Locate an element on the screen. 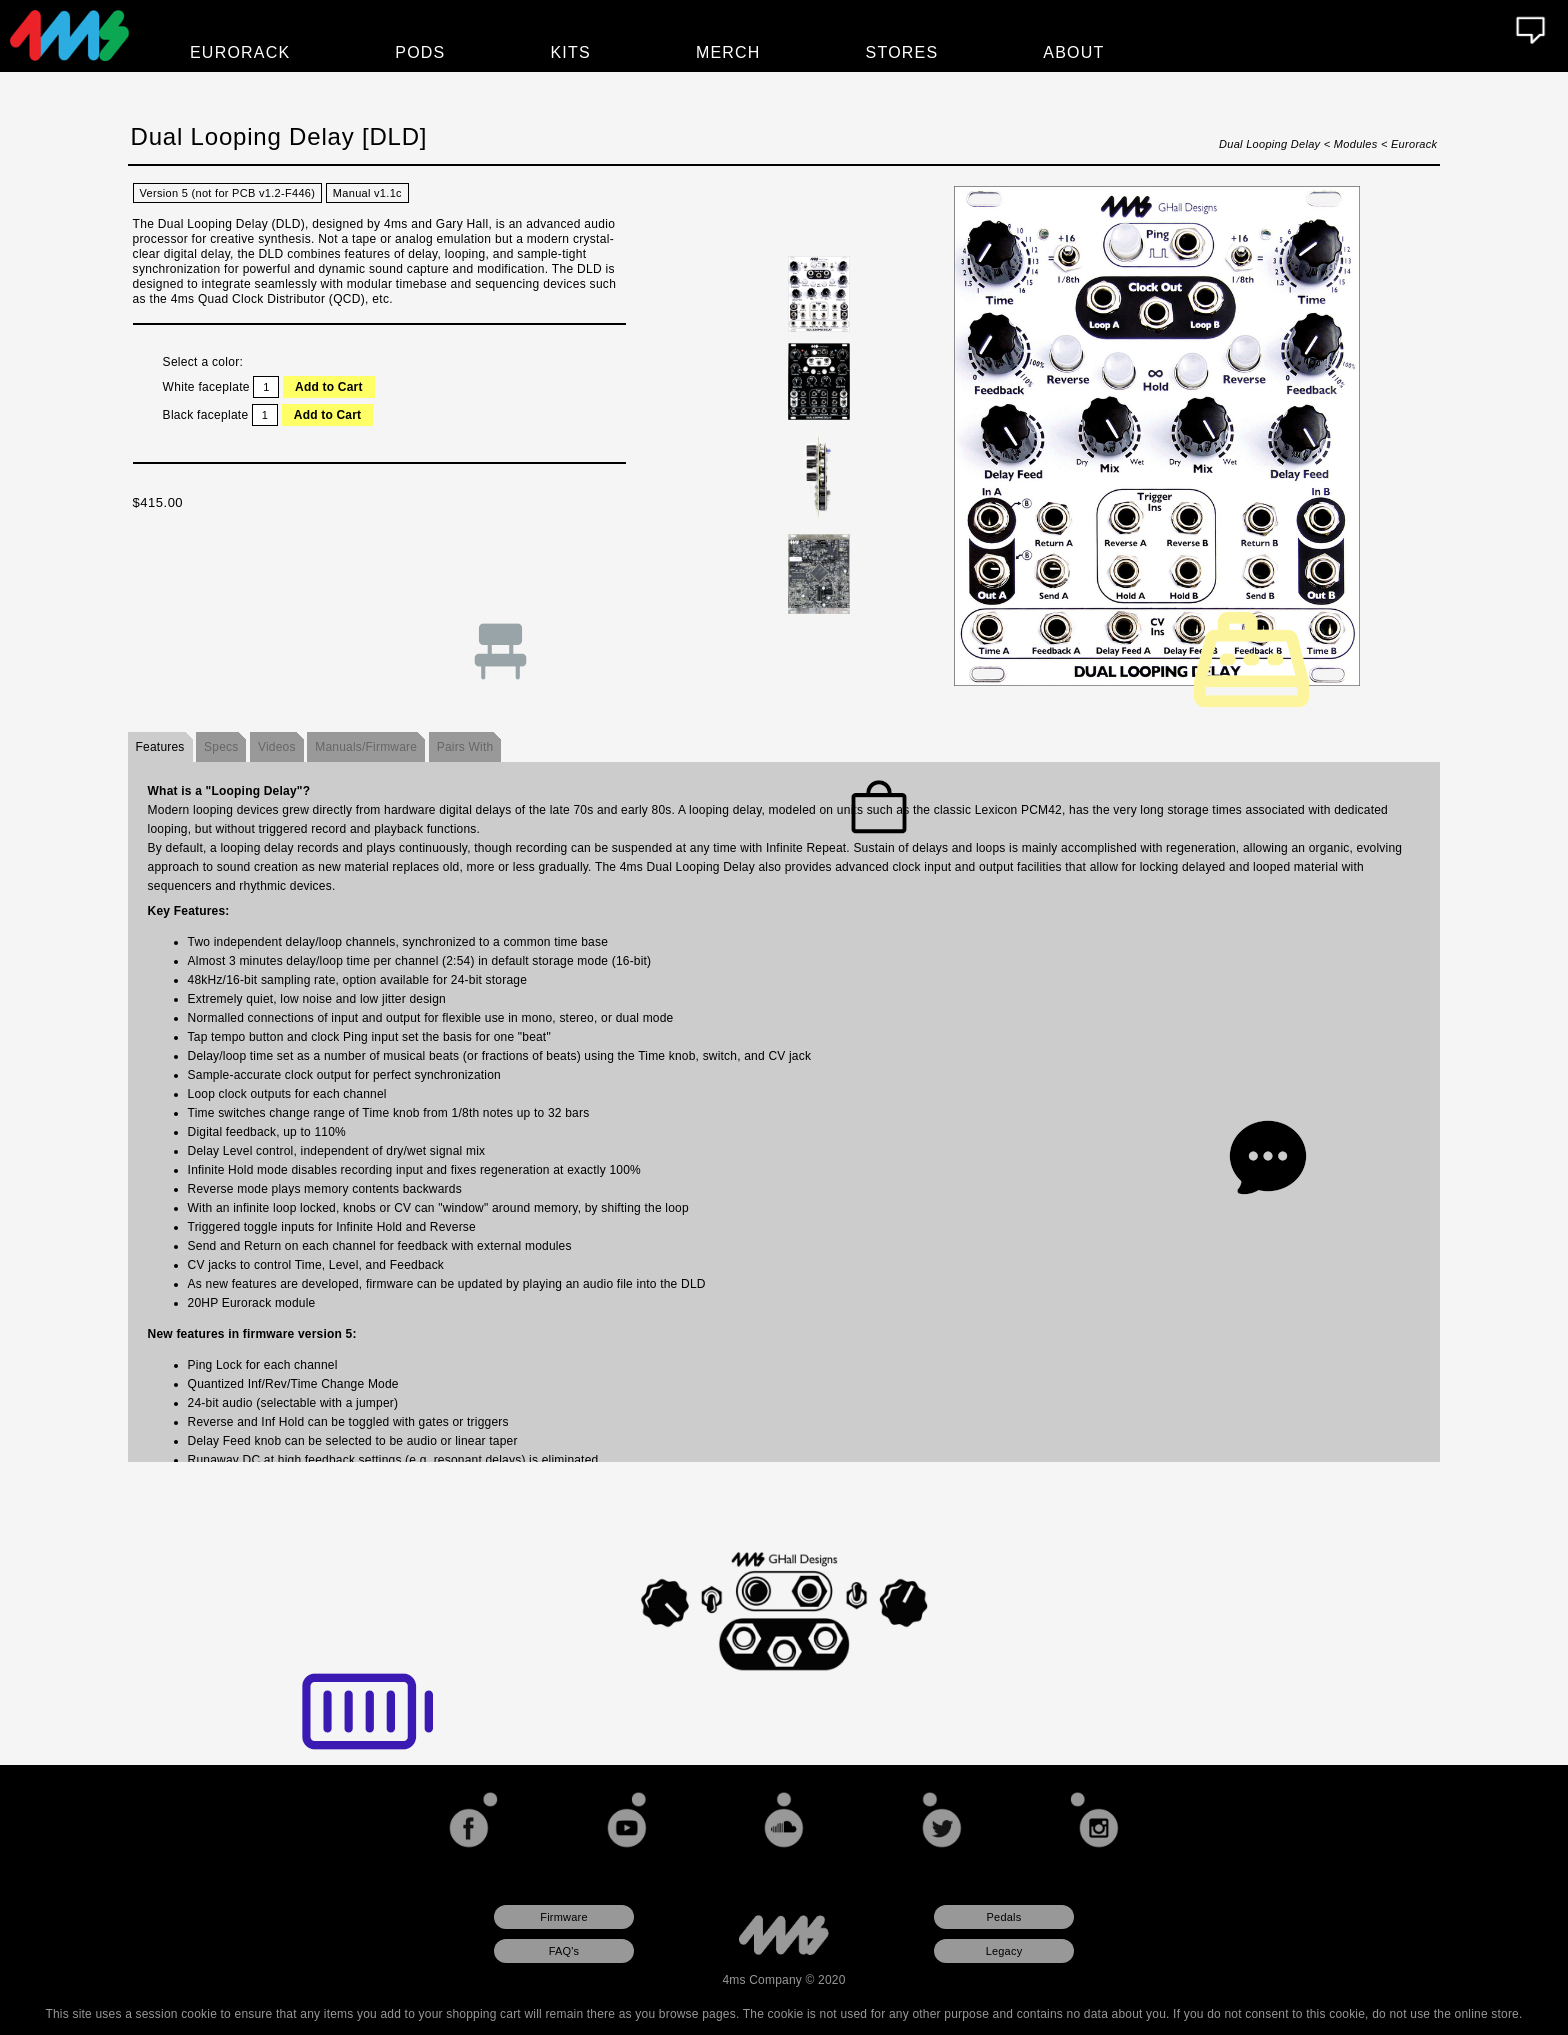 This screenshot has width=1568, height=2035. indicates battery is fully charged is located at coordinates (365, 1711).